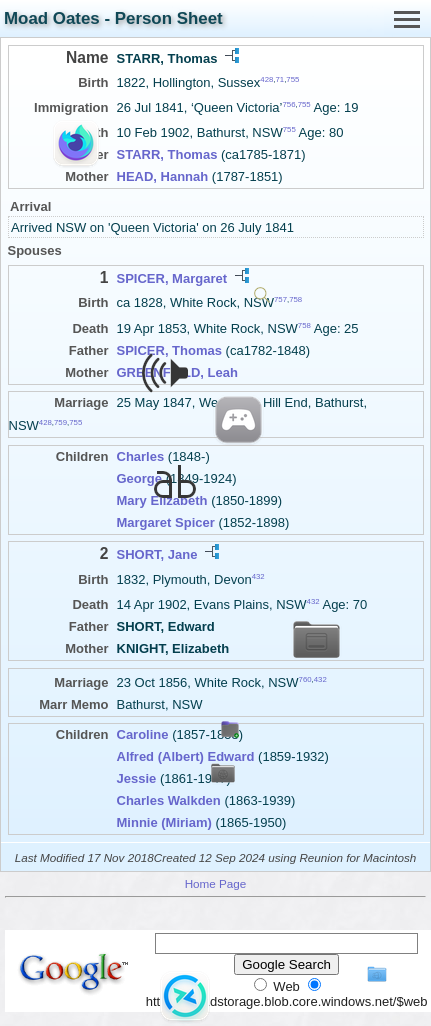  Describe the element at coordinates (223, 773) in the screenshot. I see `folder containing html or web files` at that location.